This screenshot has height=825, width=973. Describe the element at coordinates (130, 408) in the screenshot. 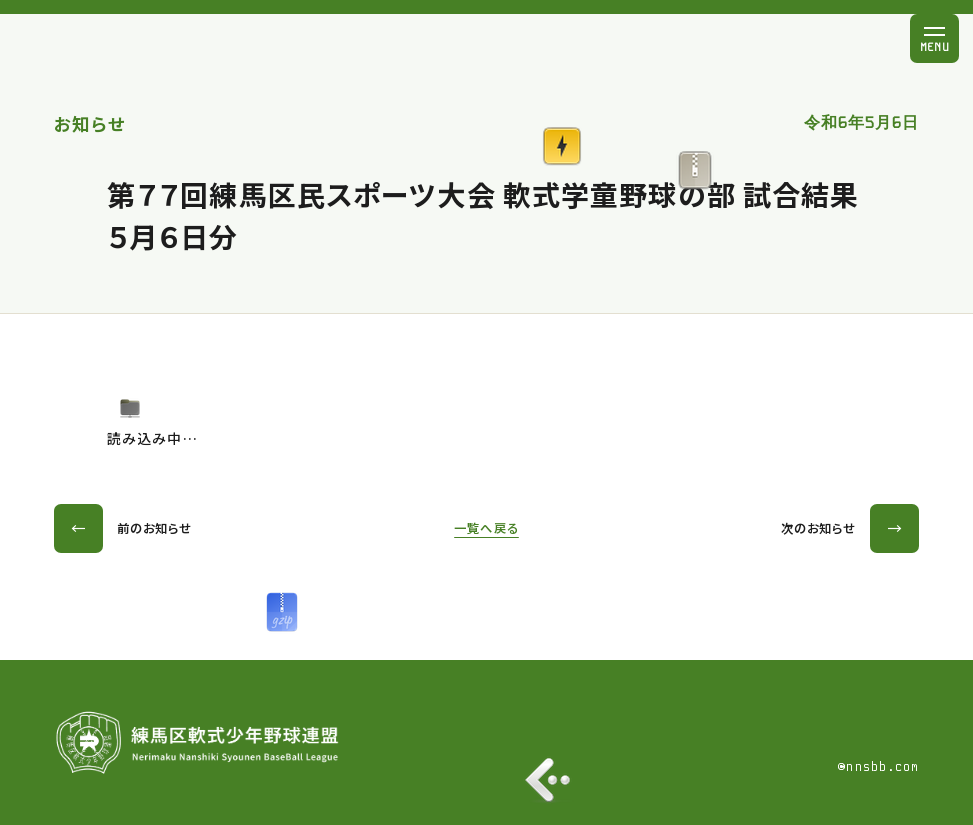

I see `access a remote or network folder` at that location.